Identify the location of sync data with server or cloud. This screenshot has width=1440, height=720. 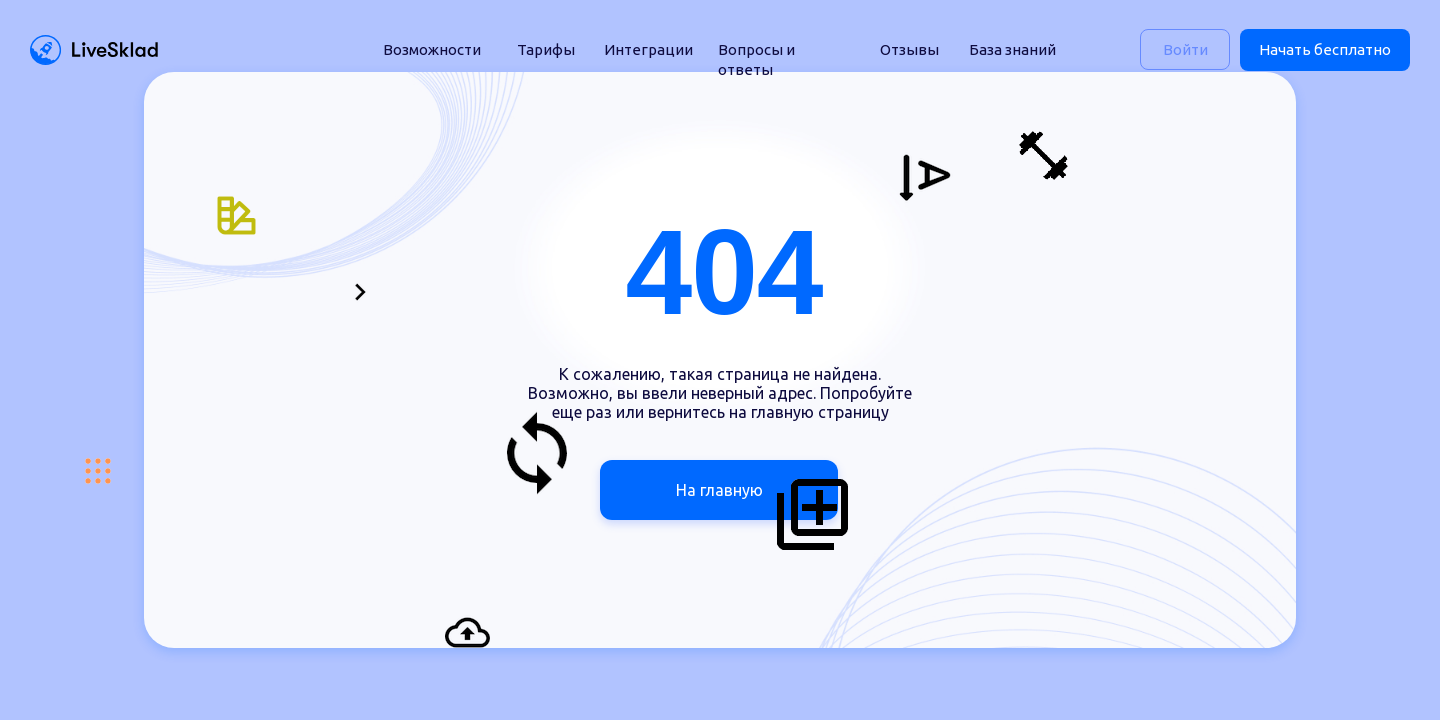
(537, 453).